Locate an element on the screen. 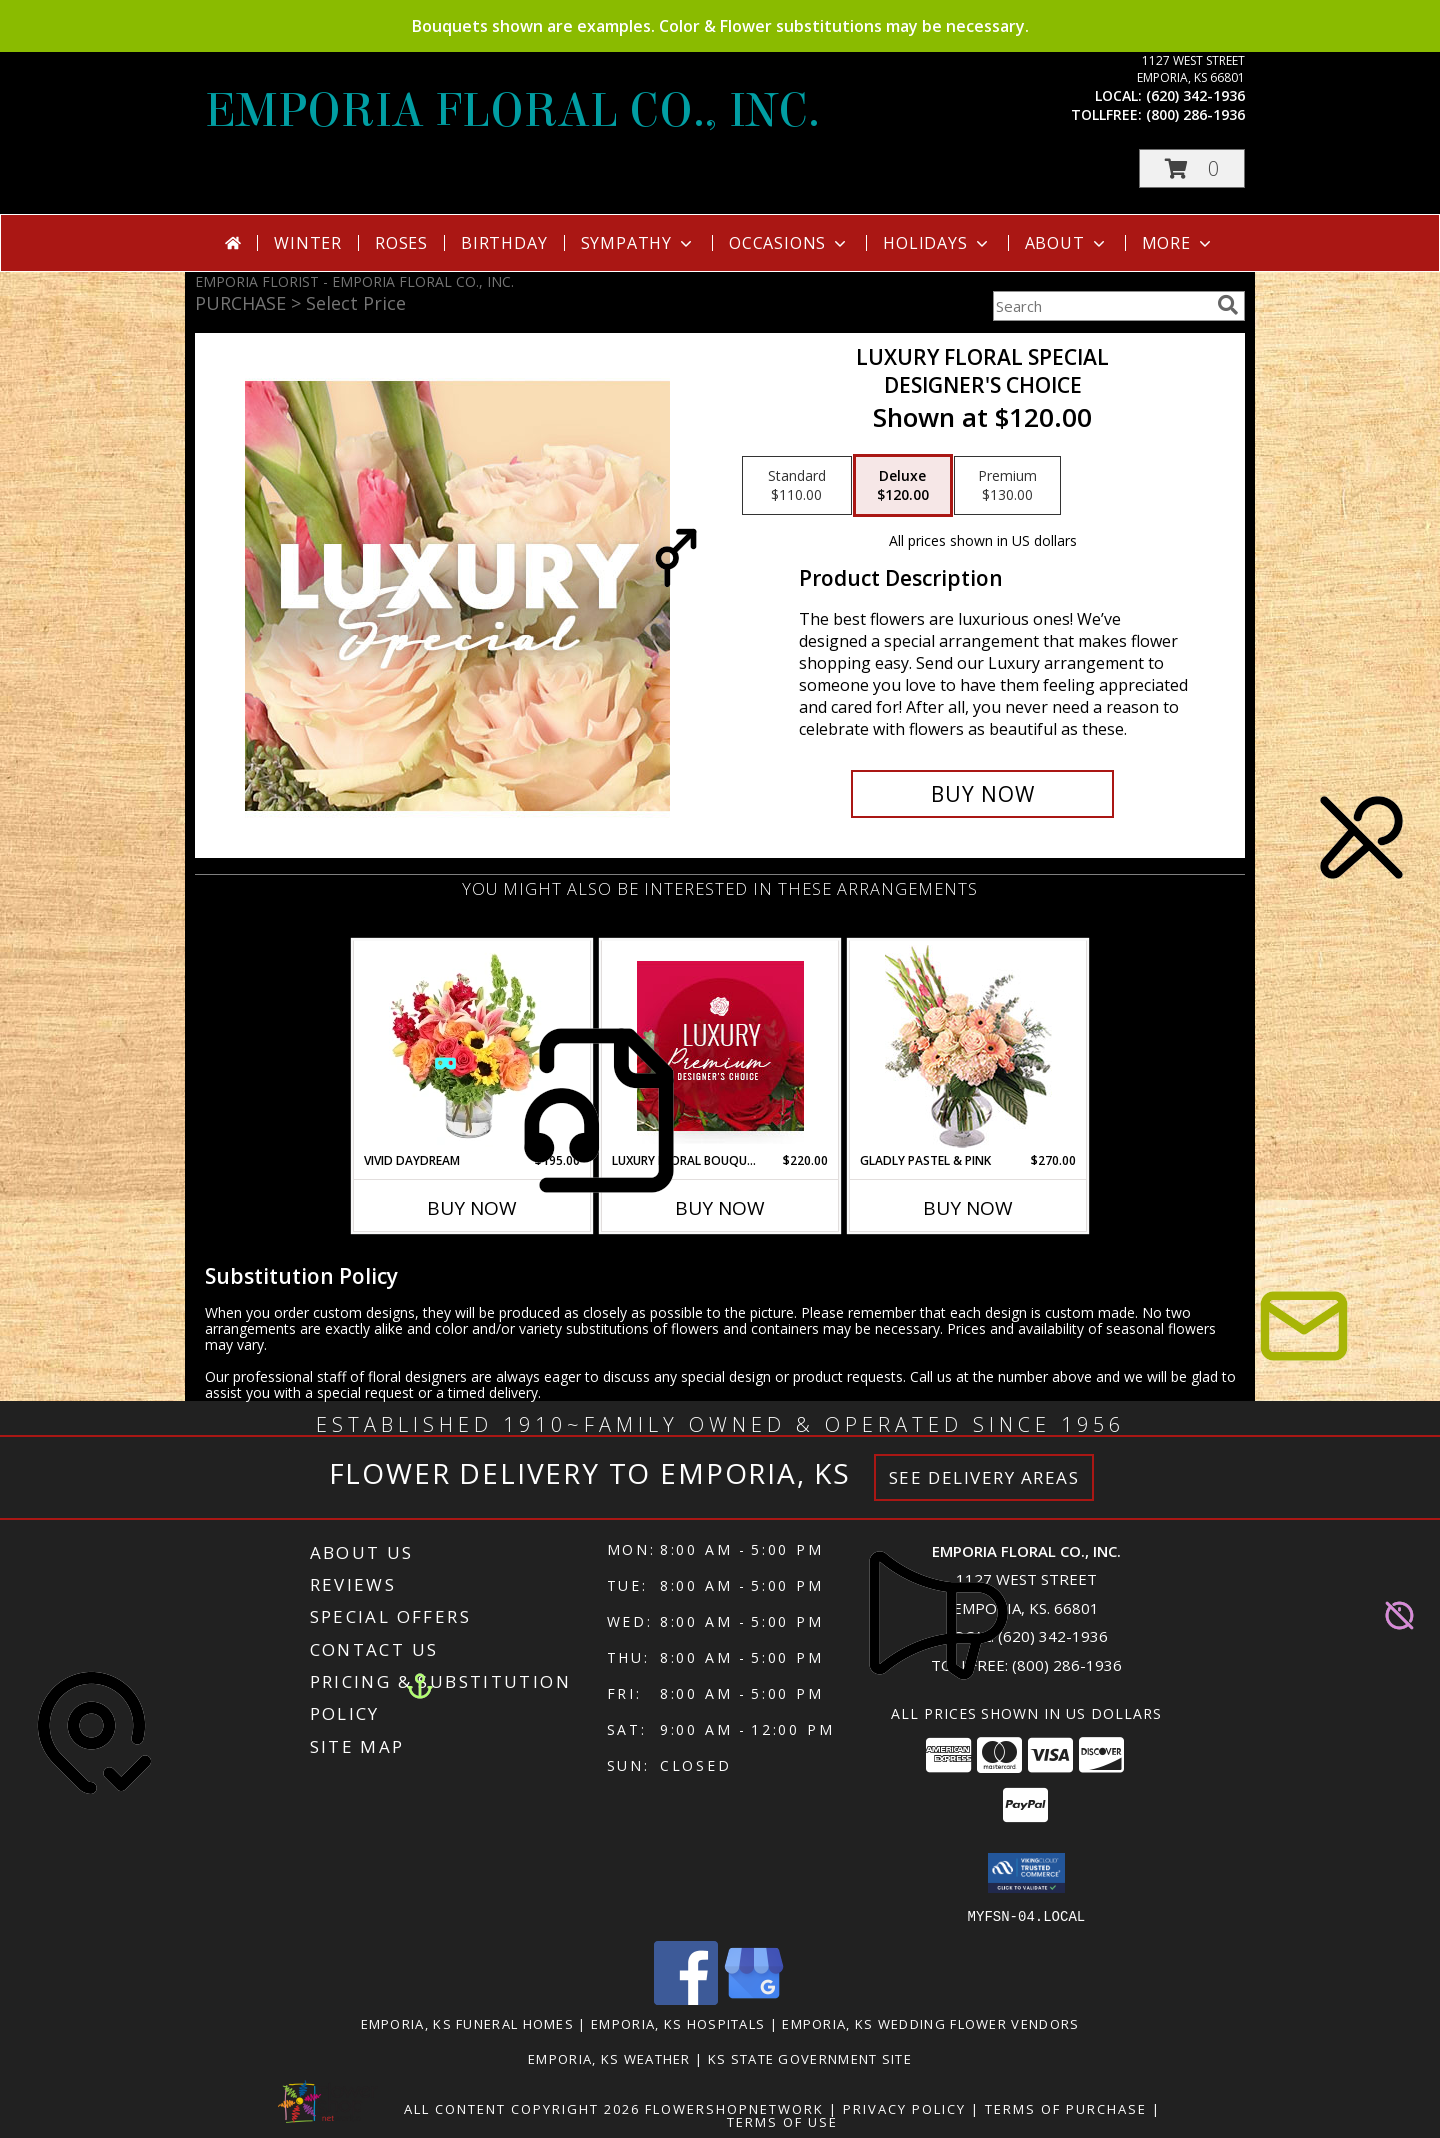  anchor element to a fixed position is located at coordinates (420, 1686).